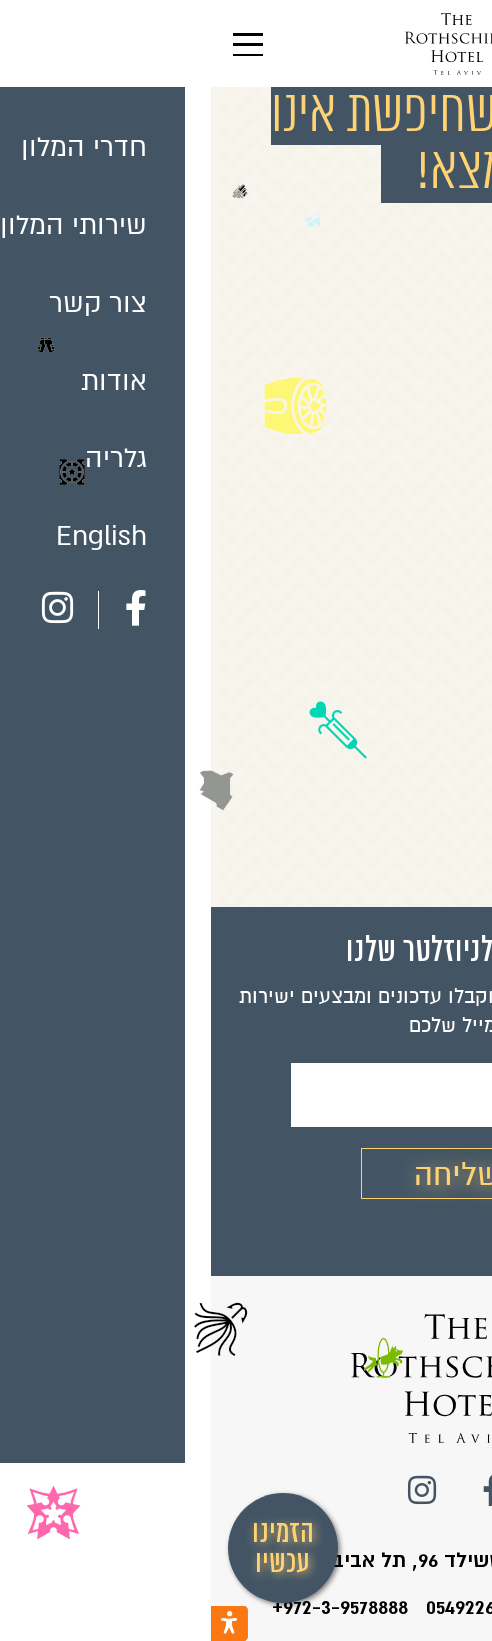 The width and height of the screenshot is (492, 1641). What do you see at coordinates (240, 191) in the screenshot?
I see `wood resource inventory in a crafting game` at bounding box center [240, 191].